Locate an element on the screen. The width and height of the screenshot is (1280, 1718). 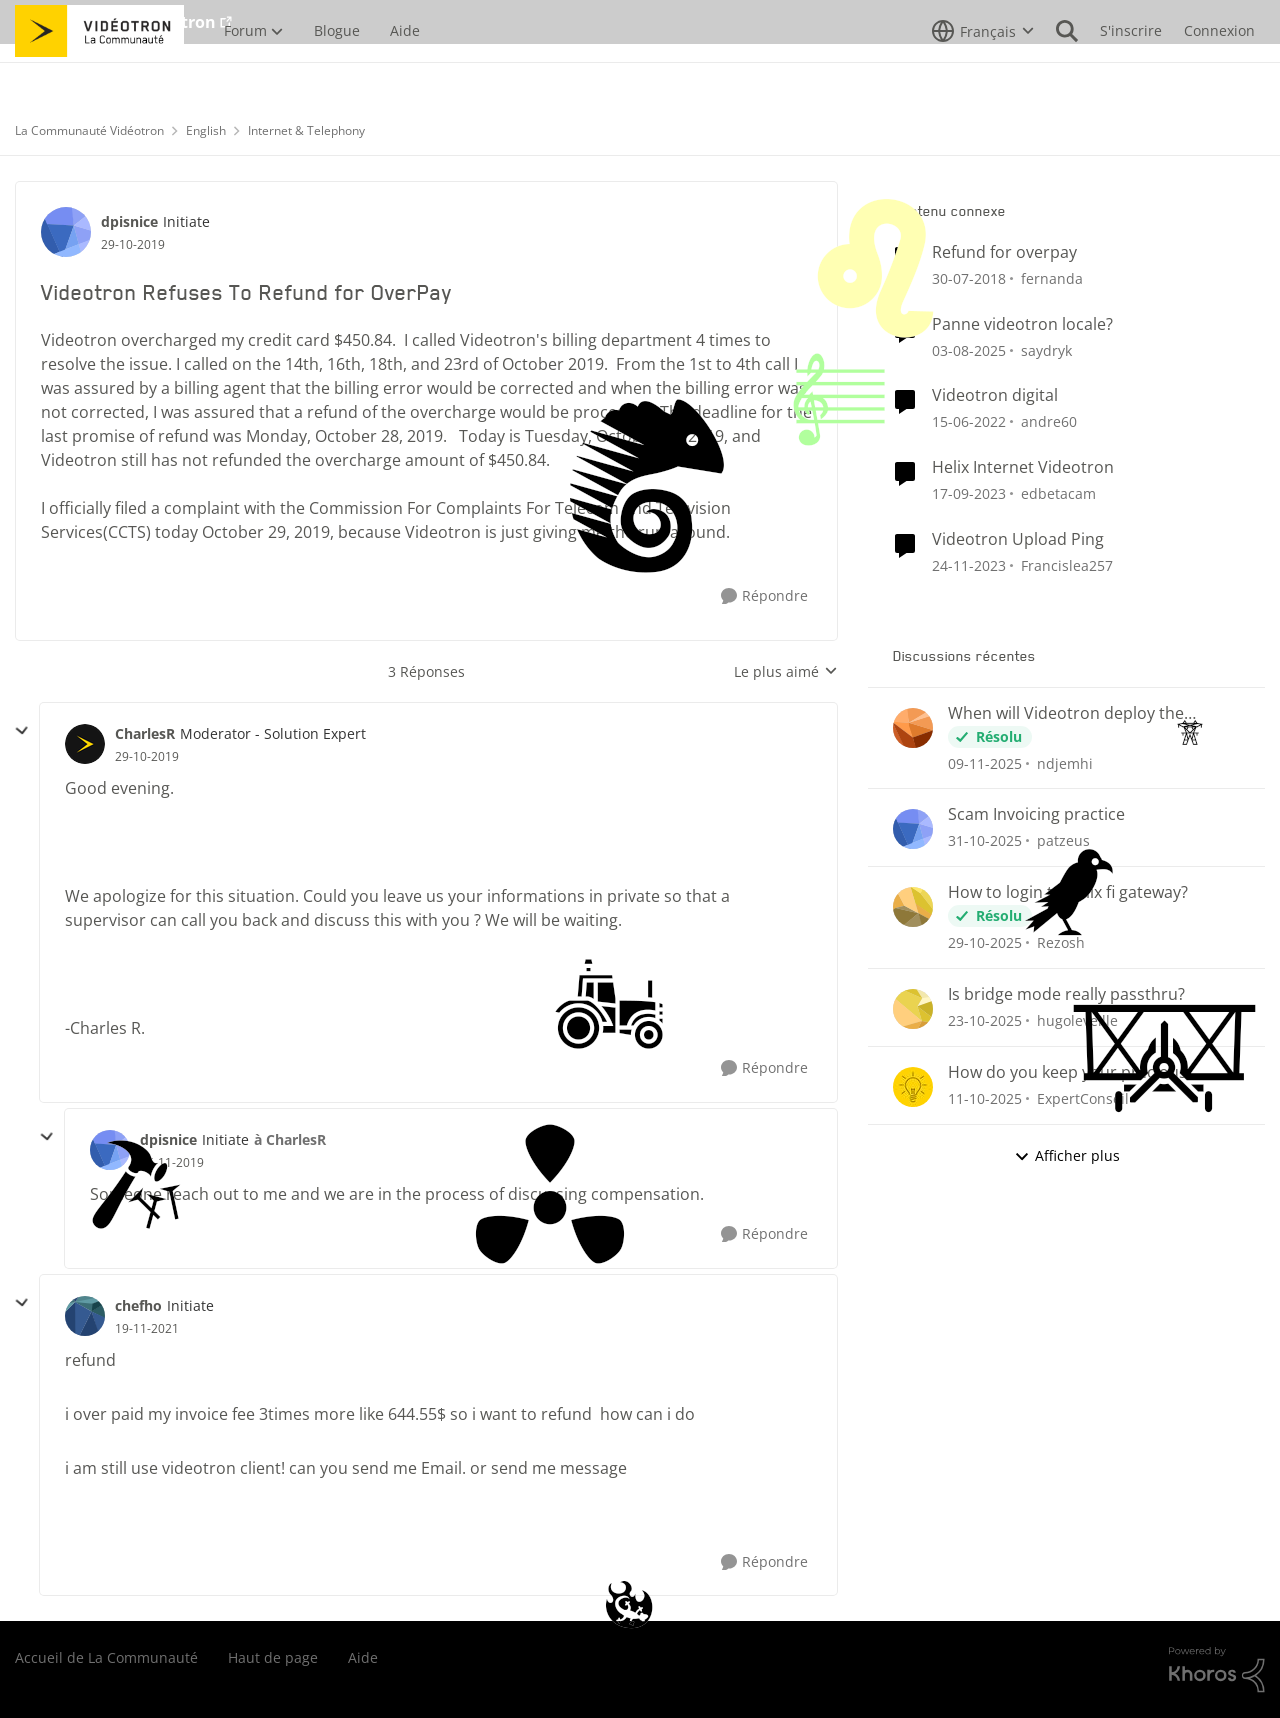
toggle theme or appearance settings is located at coordinates (647, 486).